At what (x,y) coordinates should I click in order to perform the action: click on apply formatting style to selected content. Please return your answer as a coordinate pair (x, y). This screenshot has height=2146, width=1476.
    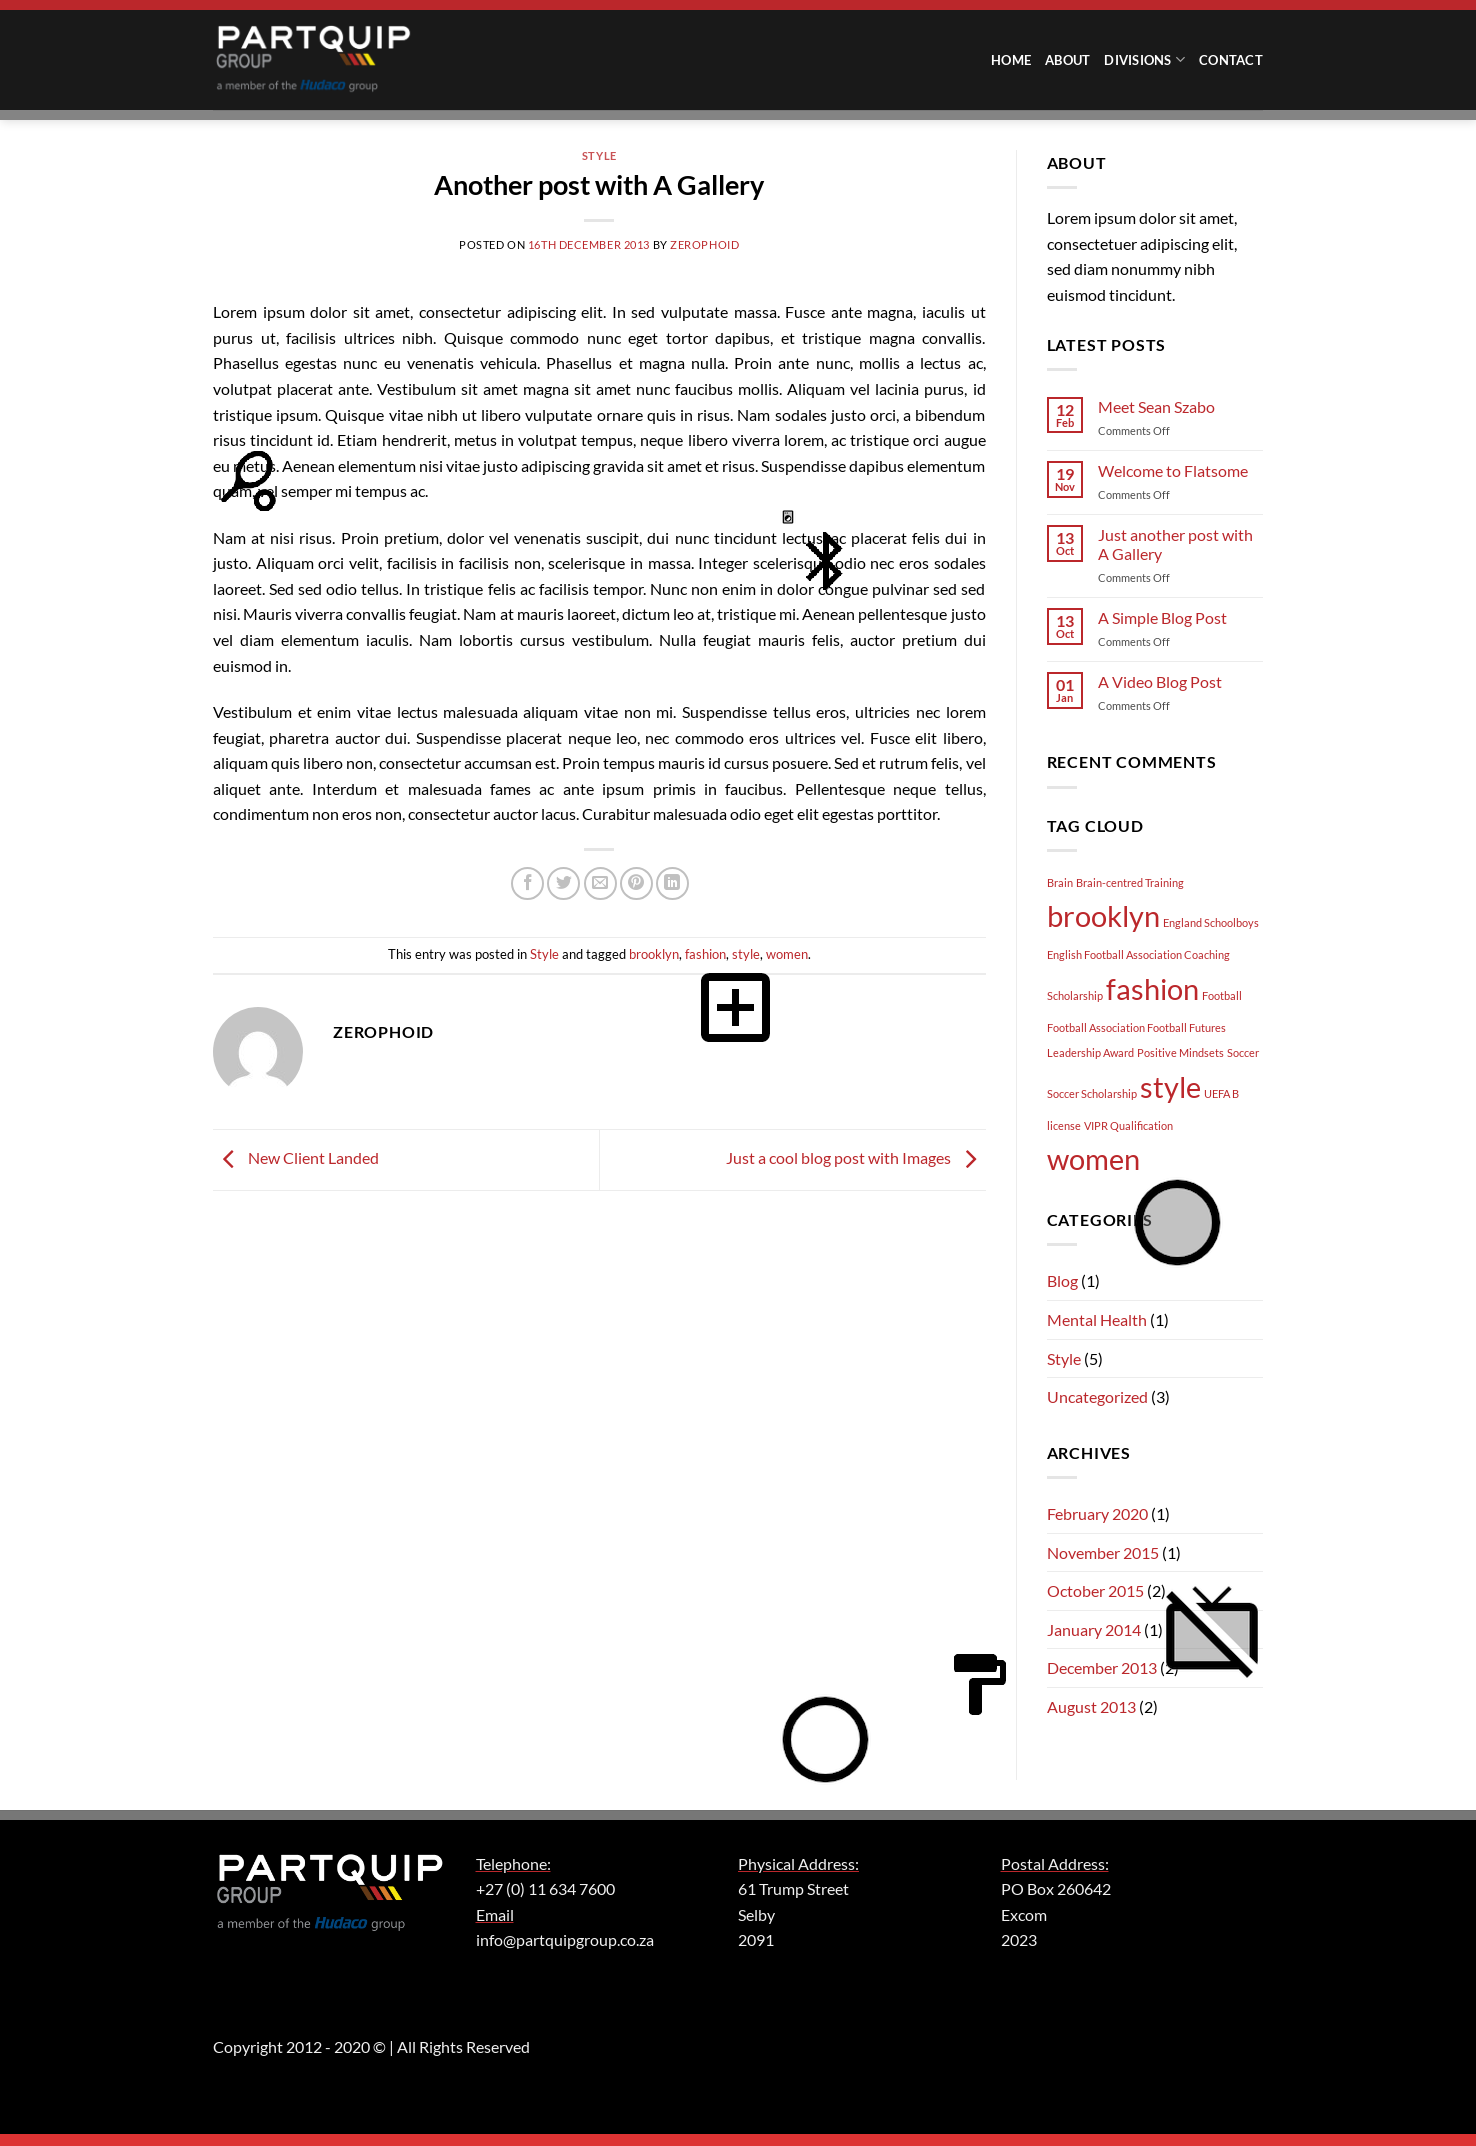
    Looking at the image, I should click on (978, 1684).